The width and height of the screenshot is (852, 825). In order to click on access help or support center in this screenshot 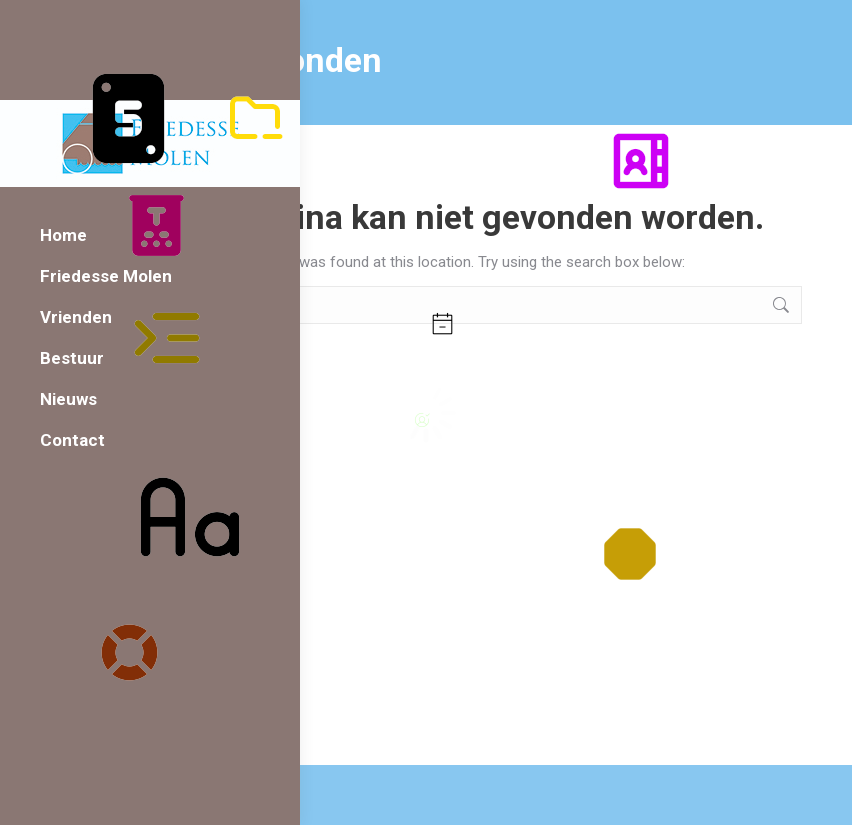, I will do `click(129, 652)`.